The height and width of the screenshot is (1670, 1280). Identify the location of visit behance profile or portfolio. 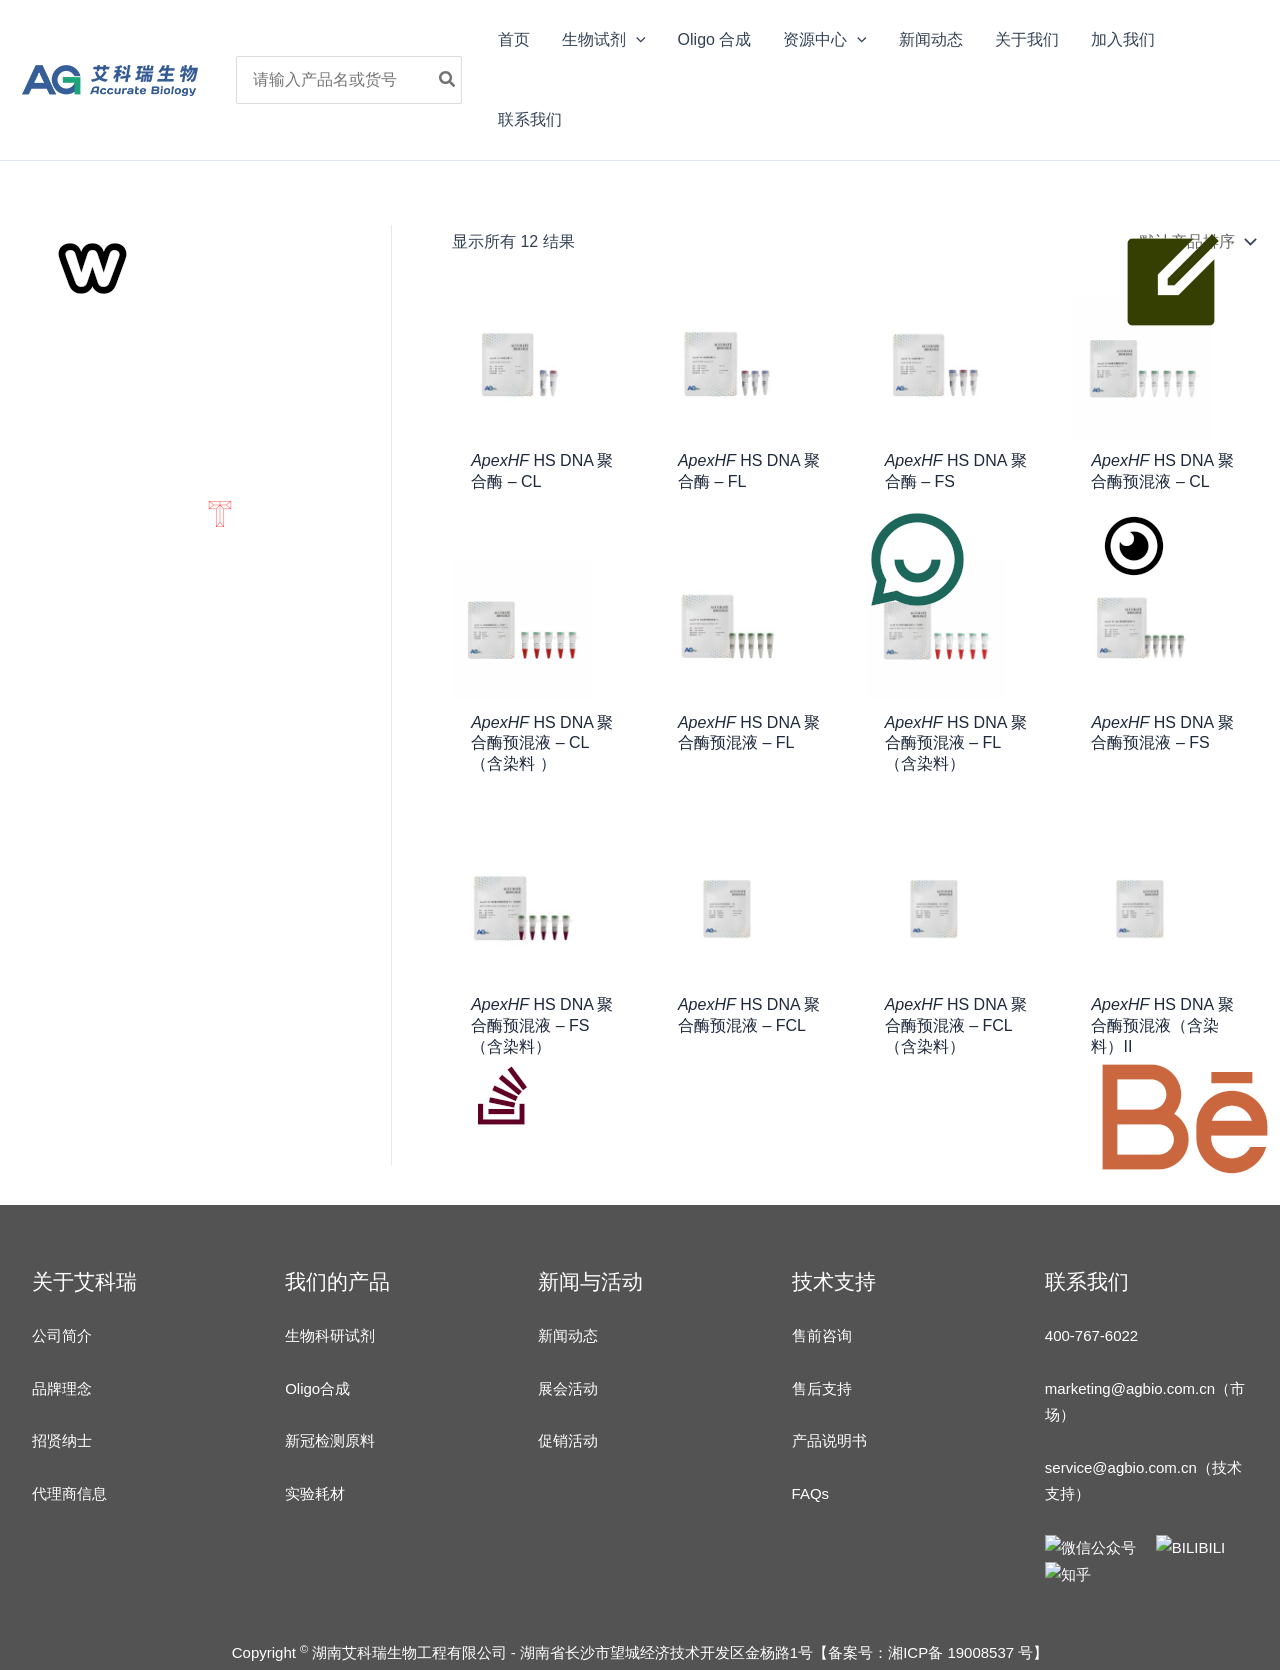
(1185, 1117).